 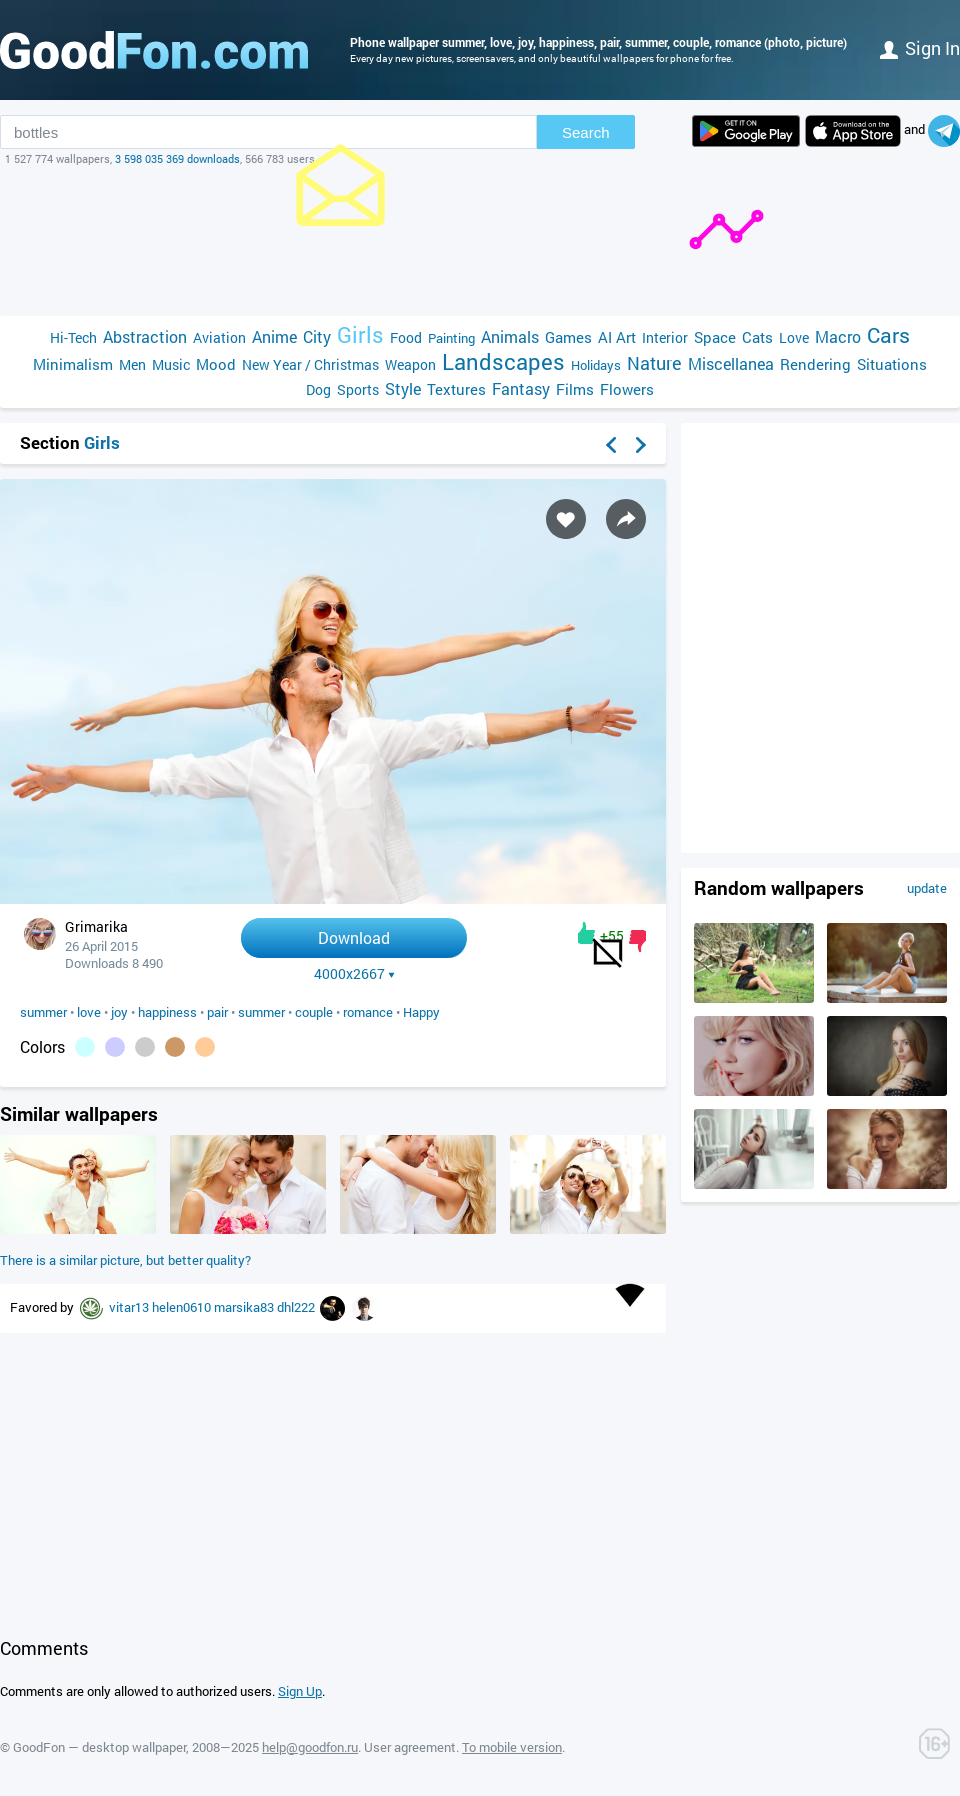 What do you see at coordinates (726, 229) in the screenshot?
I see `view analytics and statistics` at bounding box center [726, 229].